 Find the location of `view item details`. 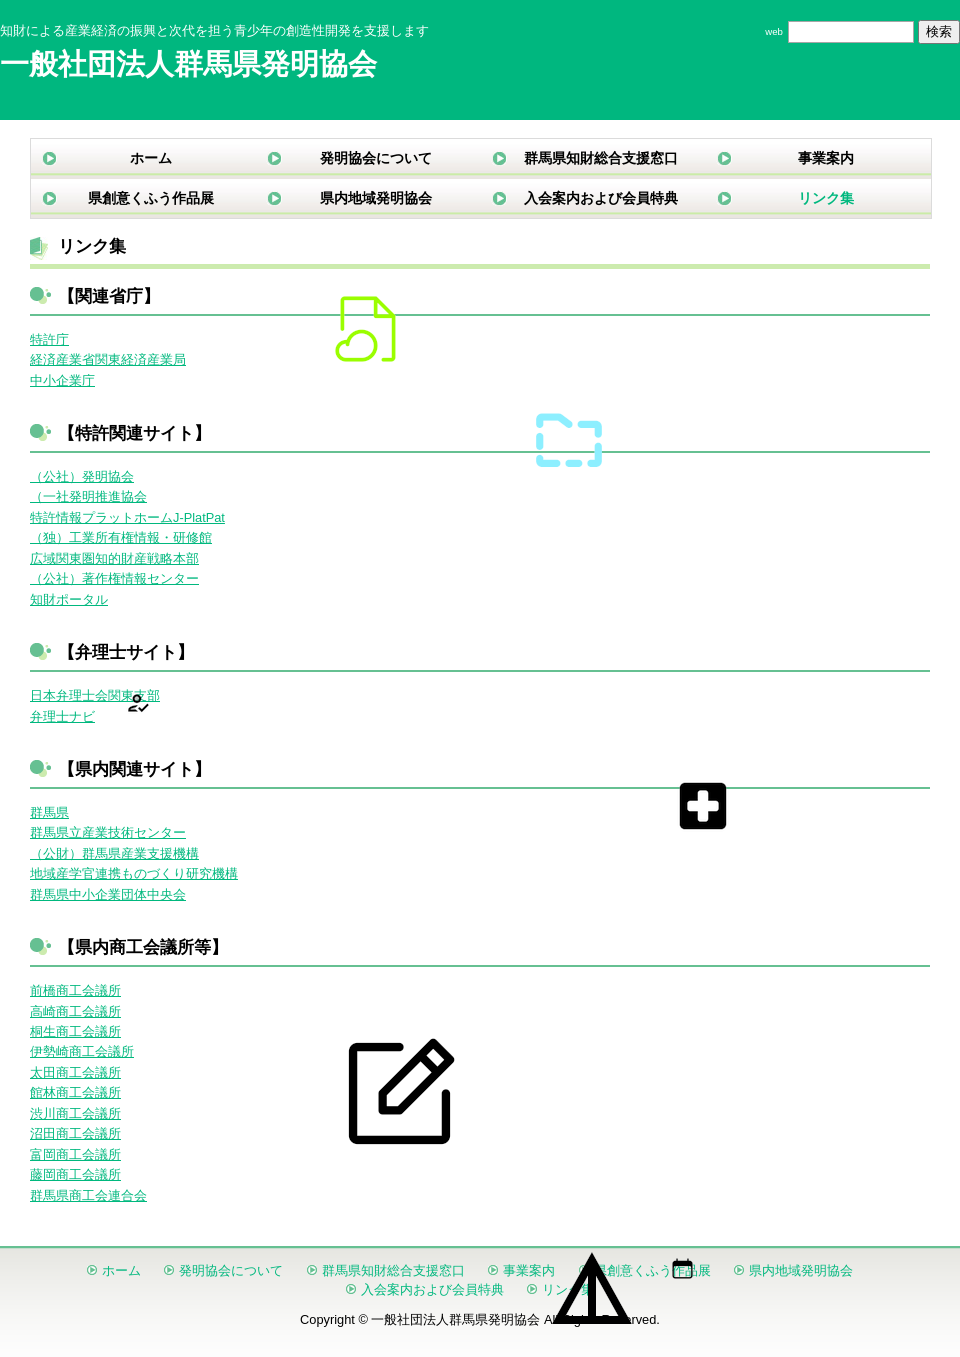

view item details is located at coordinates (592, 1288).